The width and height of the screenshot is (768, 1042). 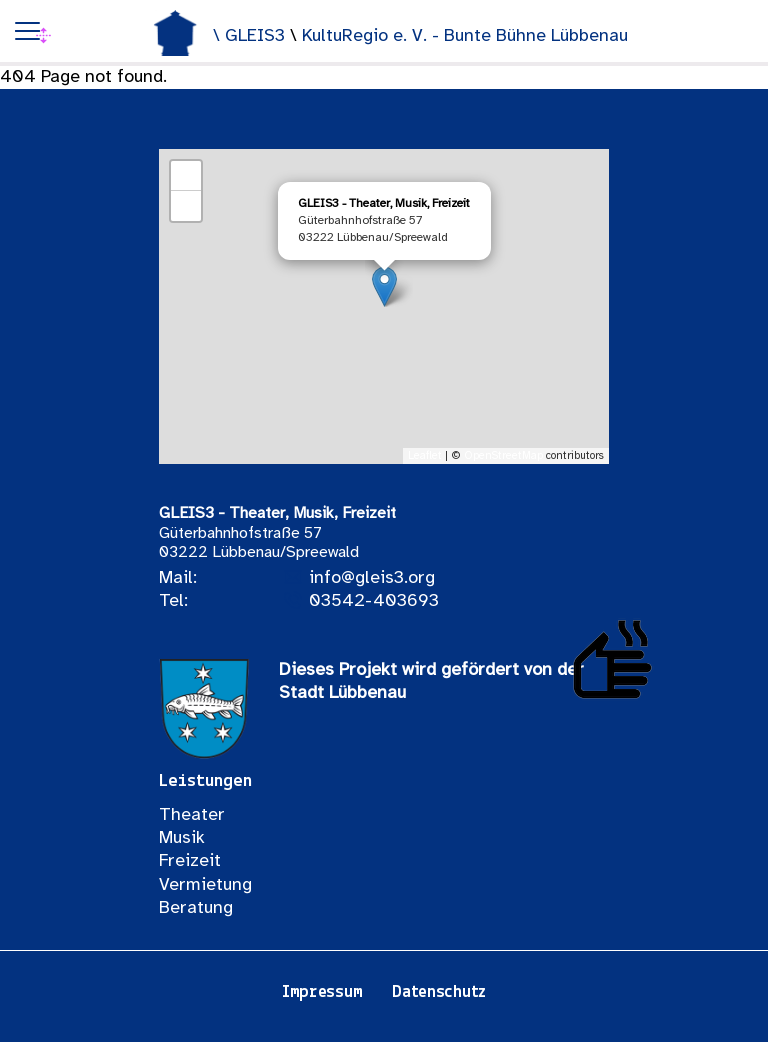 I want to click on expand collapsed content, so click(x=43, y=35).